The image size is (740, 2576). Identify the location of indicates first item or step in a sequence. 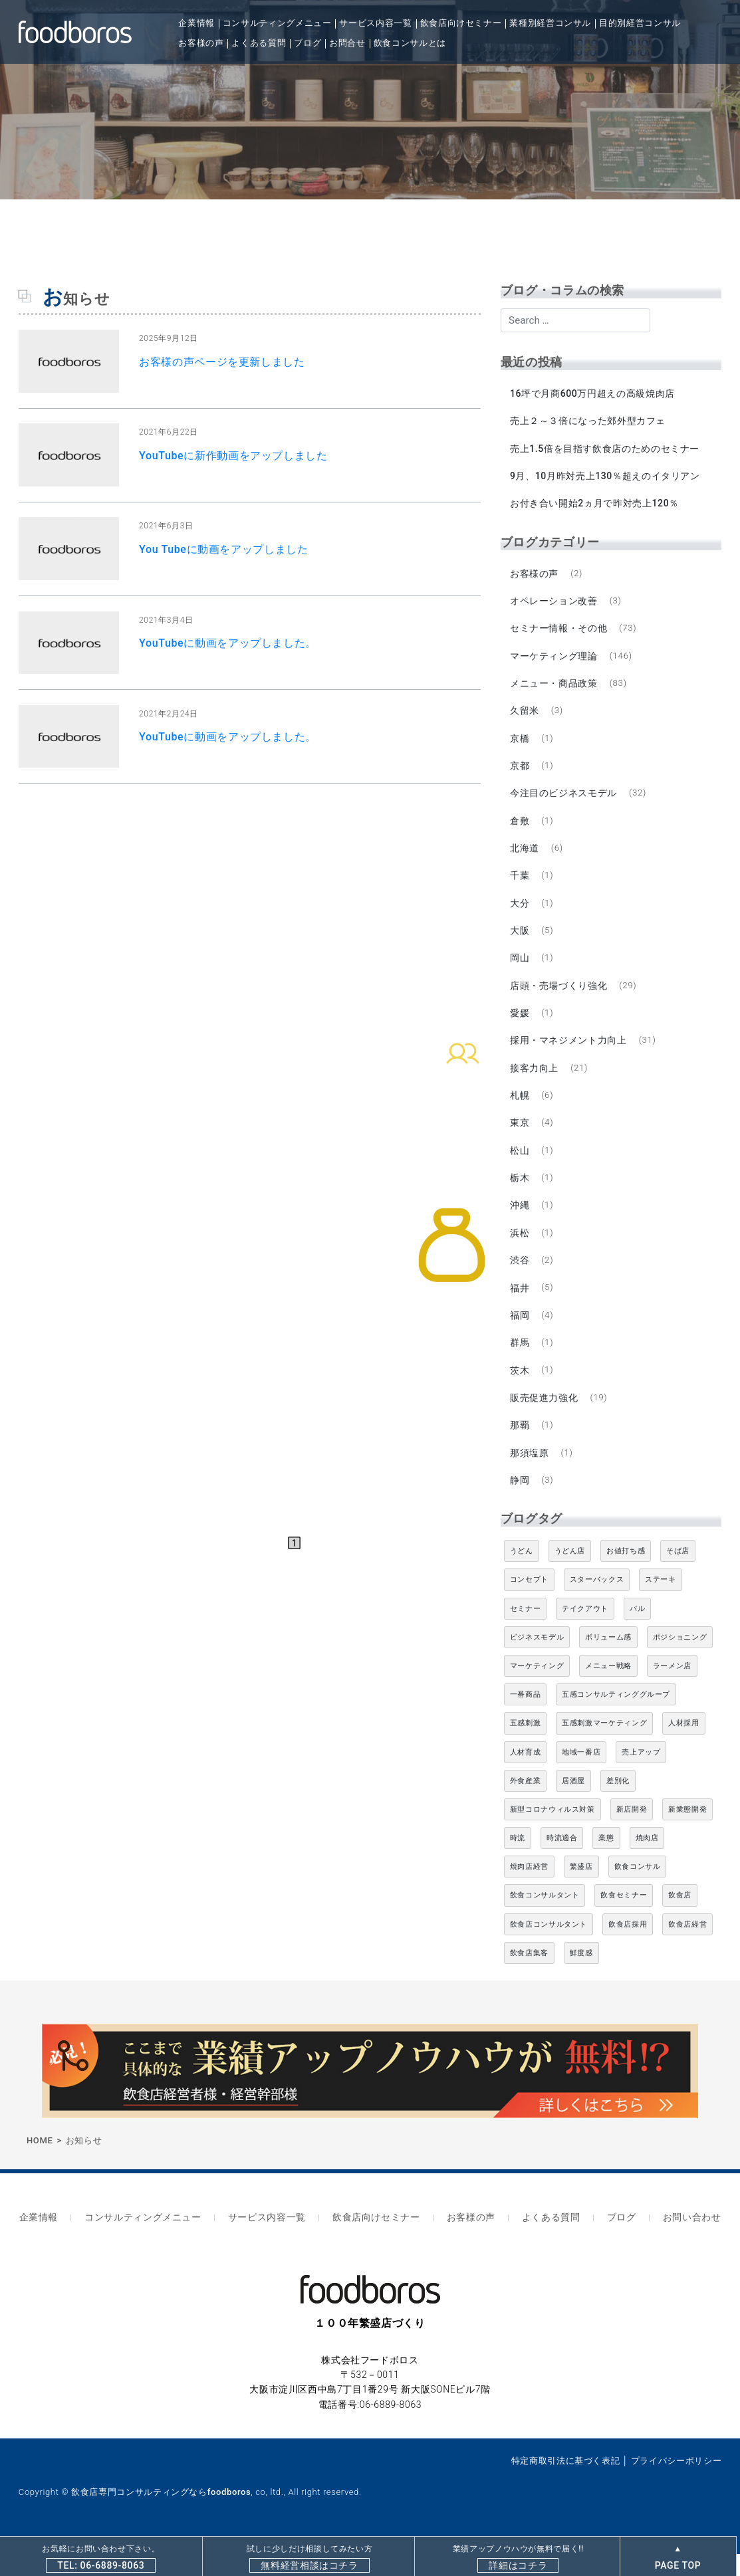
(294, 1543).